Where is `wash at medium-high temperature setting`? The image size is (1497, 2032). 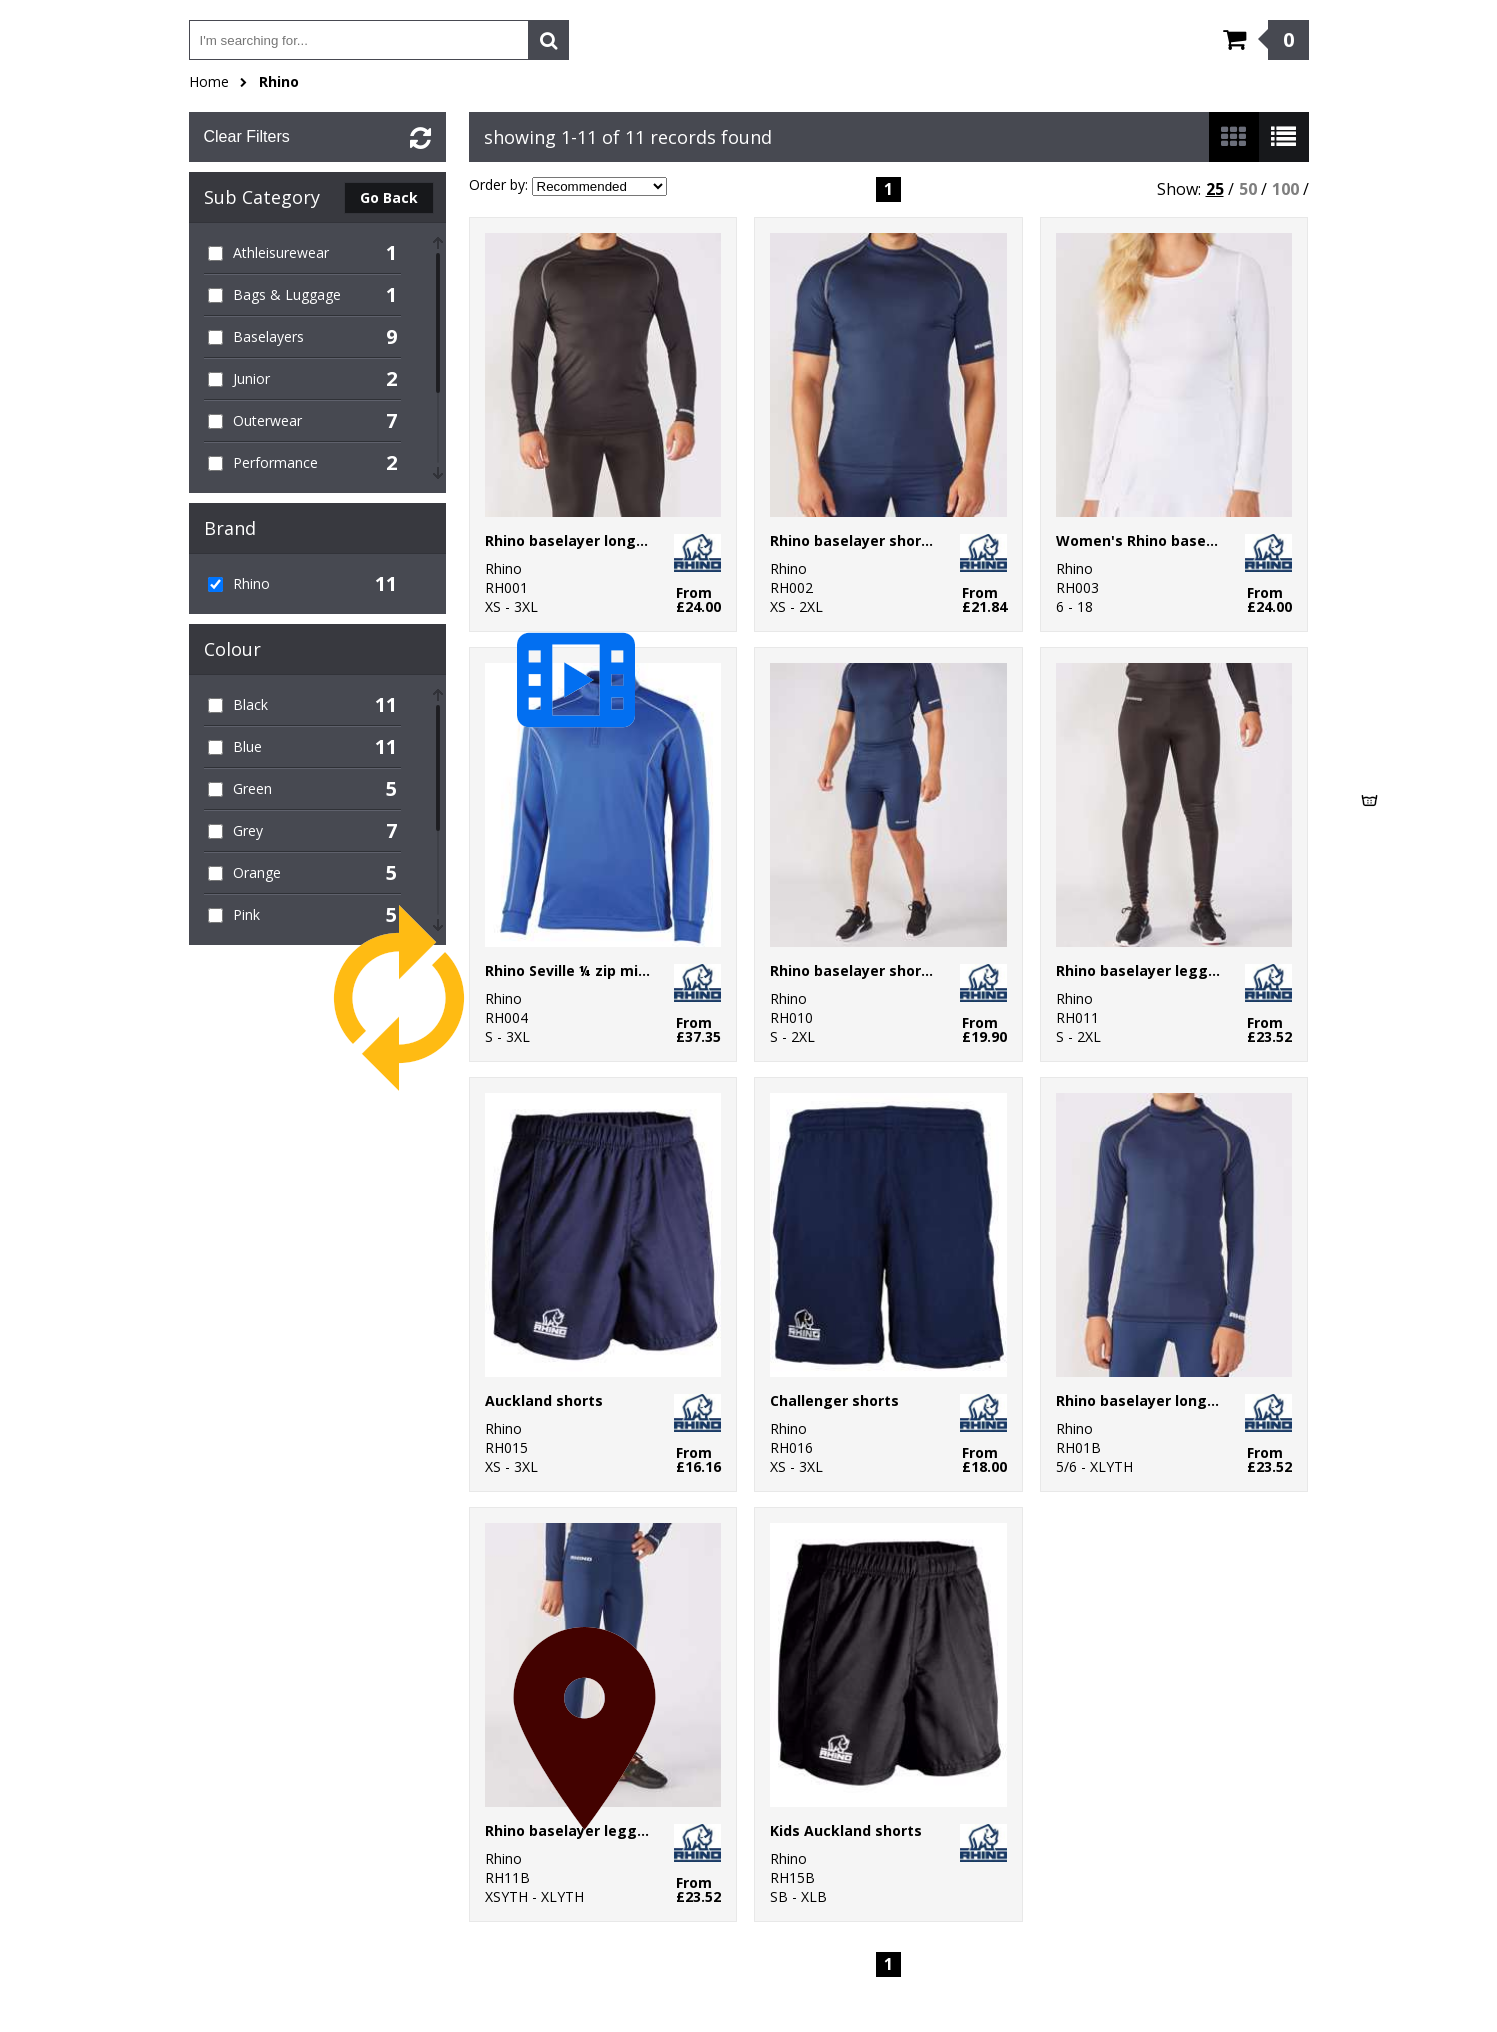 wash at medium-high temperature setting is located at coordinates (1369, 800).